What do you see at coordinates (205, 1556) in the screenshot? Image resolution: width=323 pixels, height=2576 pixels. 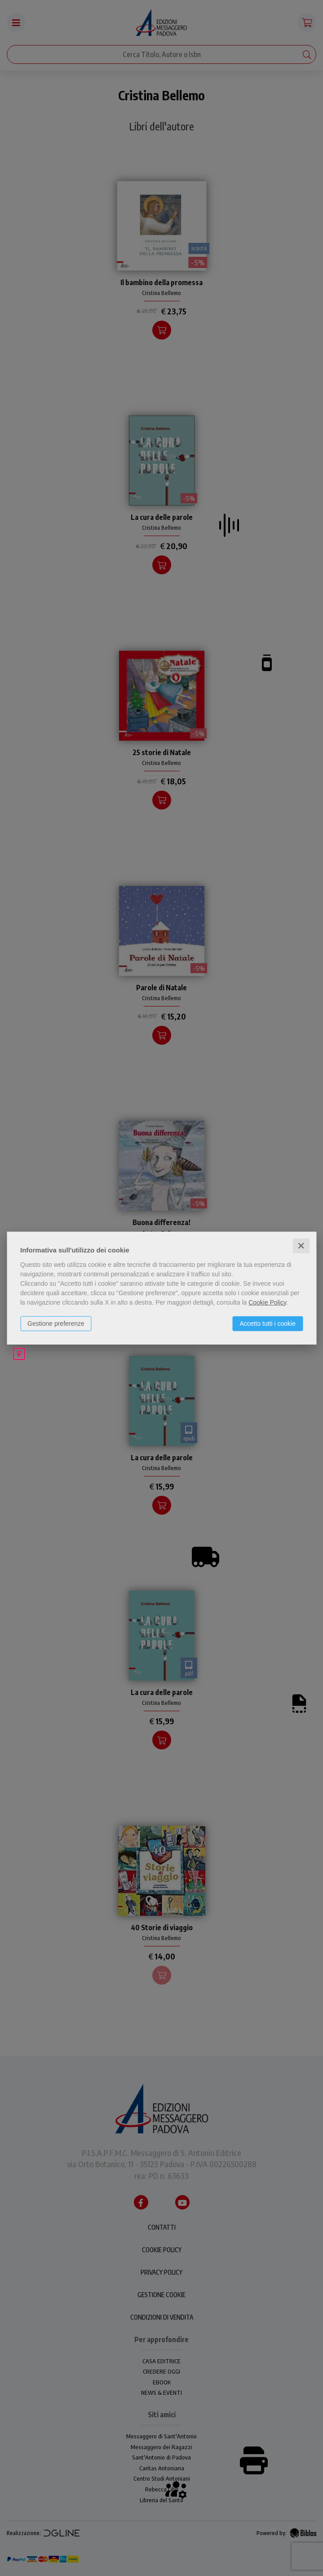 I see `track your delivery or shipment` at bounding box center [205, 1556].